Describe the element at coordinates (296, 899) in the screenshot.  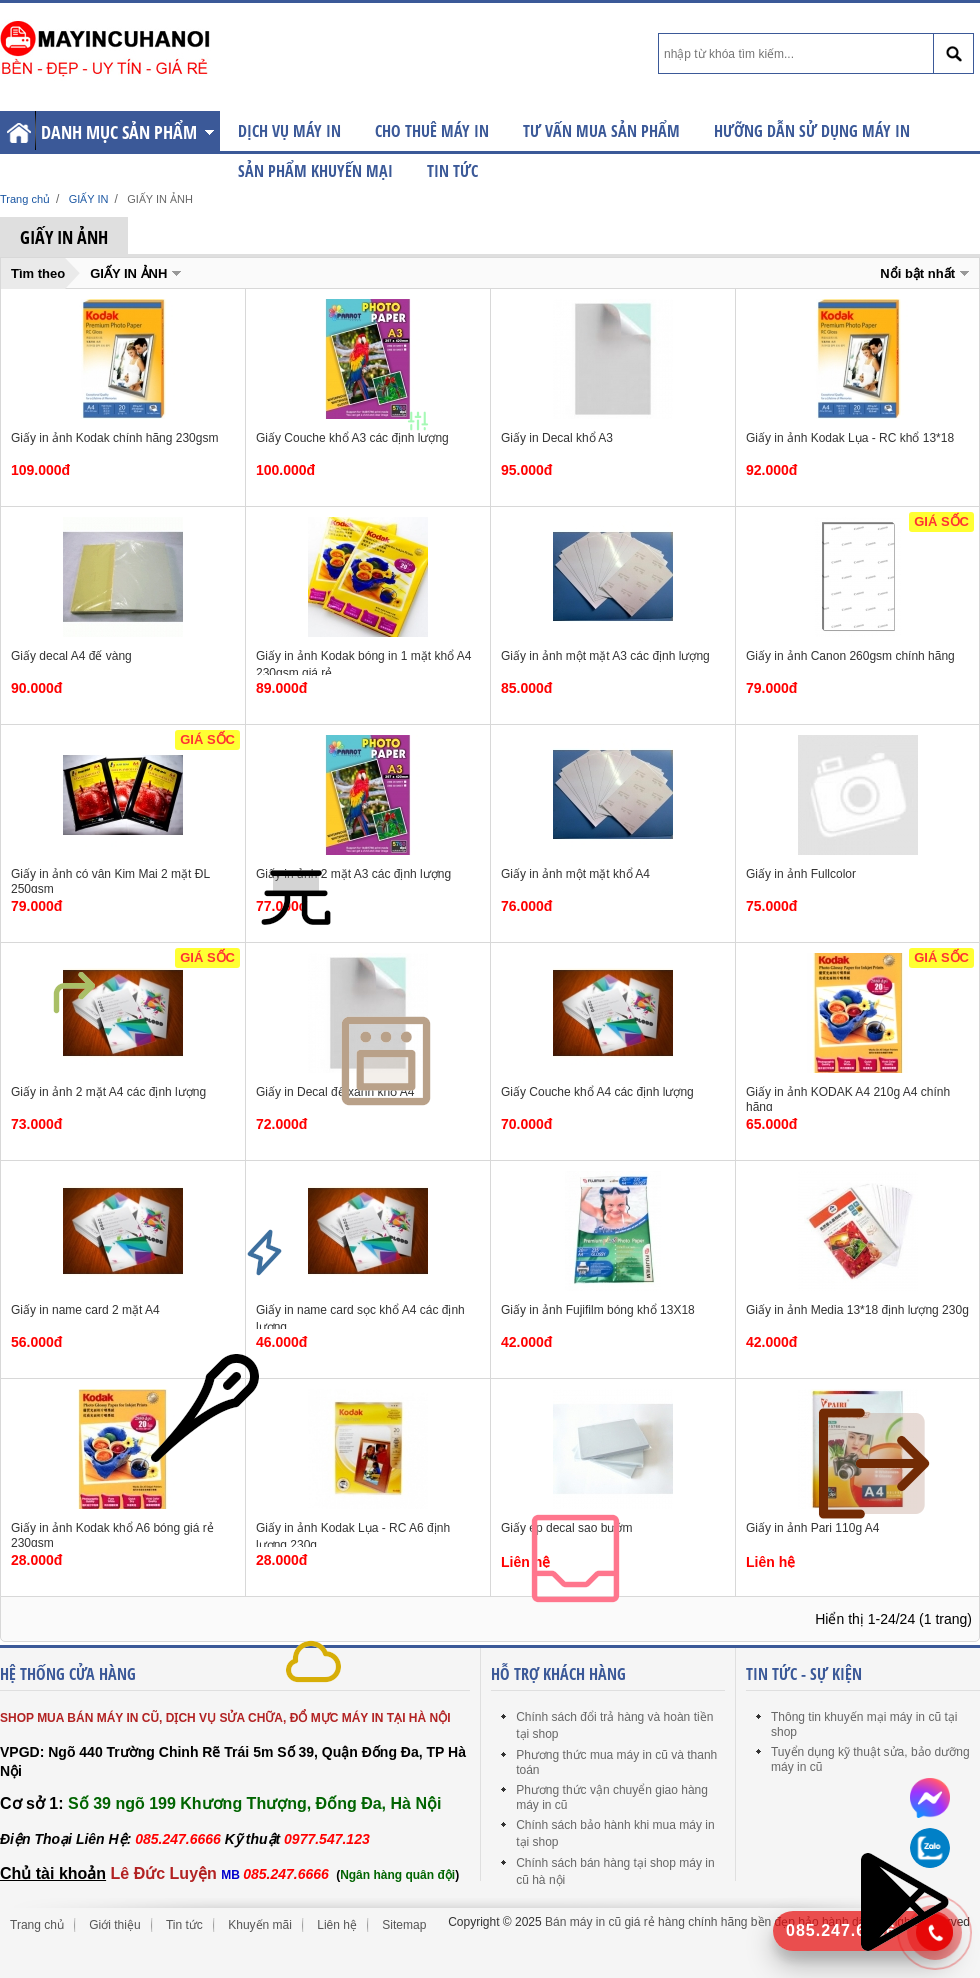
I see `view or convert to chinese yuan currency` at that location.